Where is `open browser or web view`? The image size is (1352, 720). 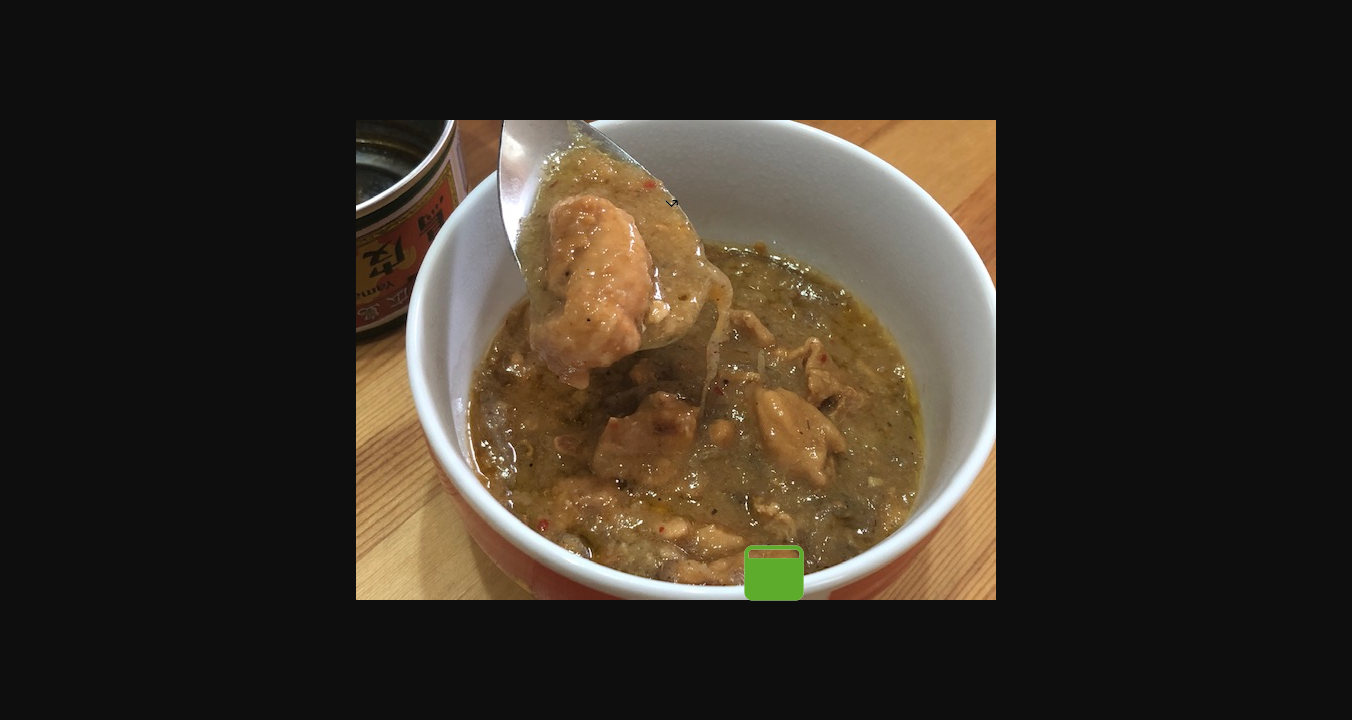 open browser or web view is located at coordinates (774, 573).